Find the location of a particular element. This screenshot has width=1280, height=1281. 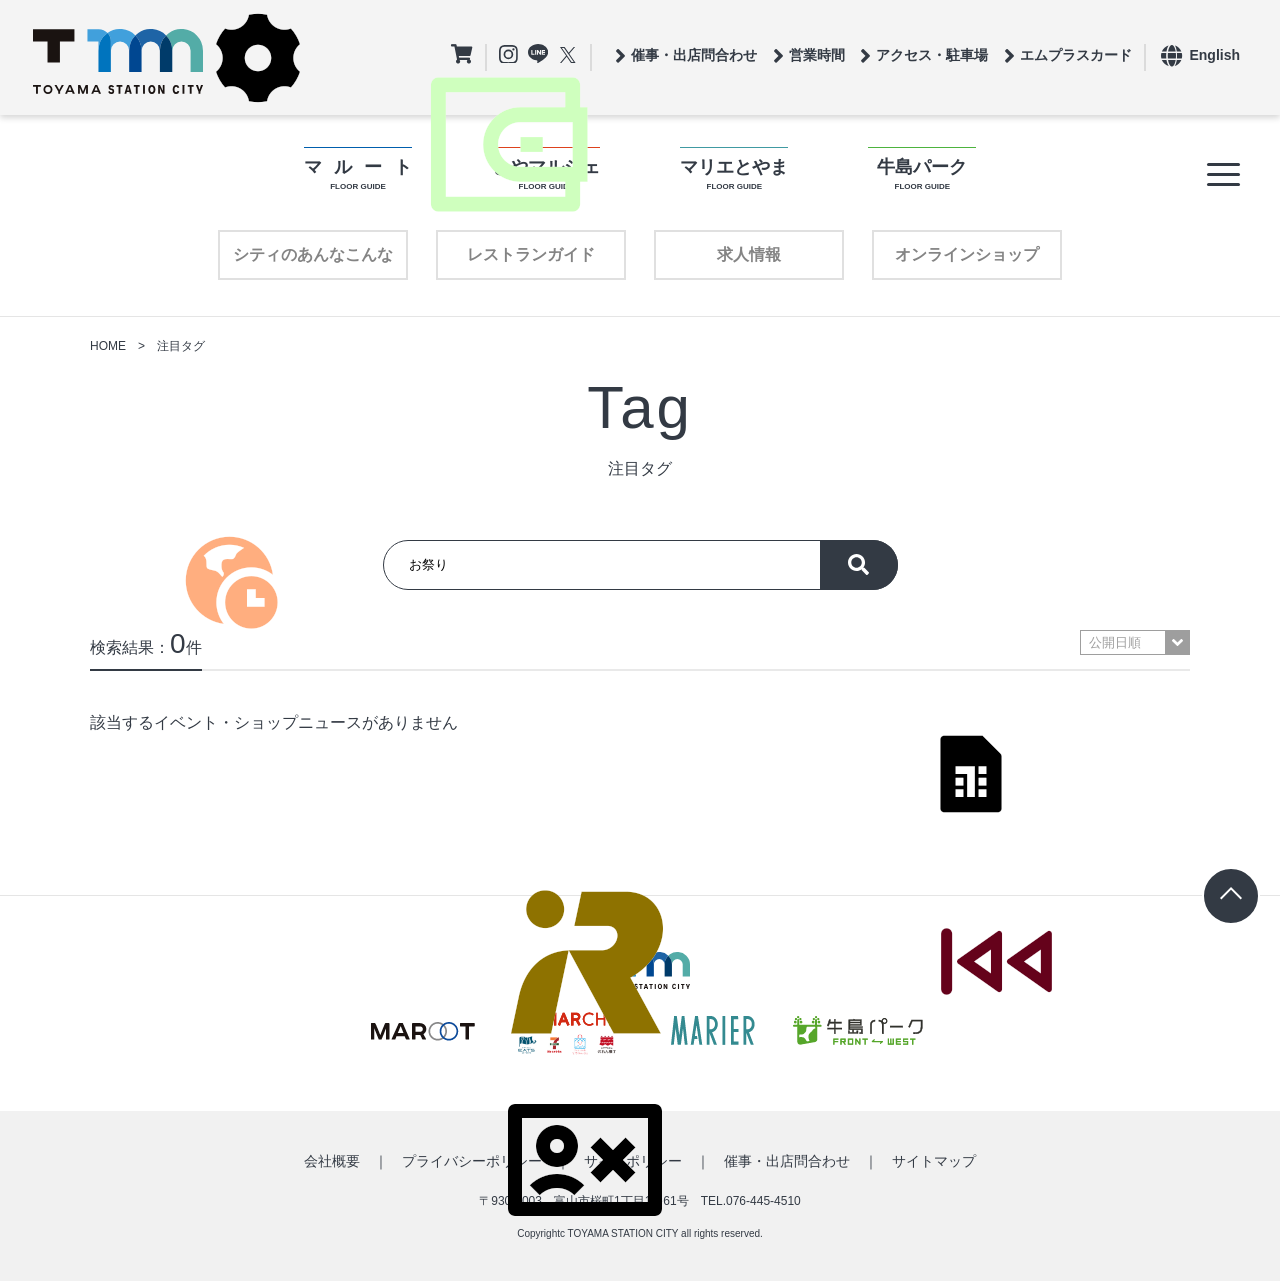

view or set time zone settings is located at coordinates (229, 580).